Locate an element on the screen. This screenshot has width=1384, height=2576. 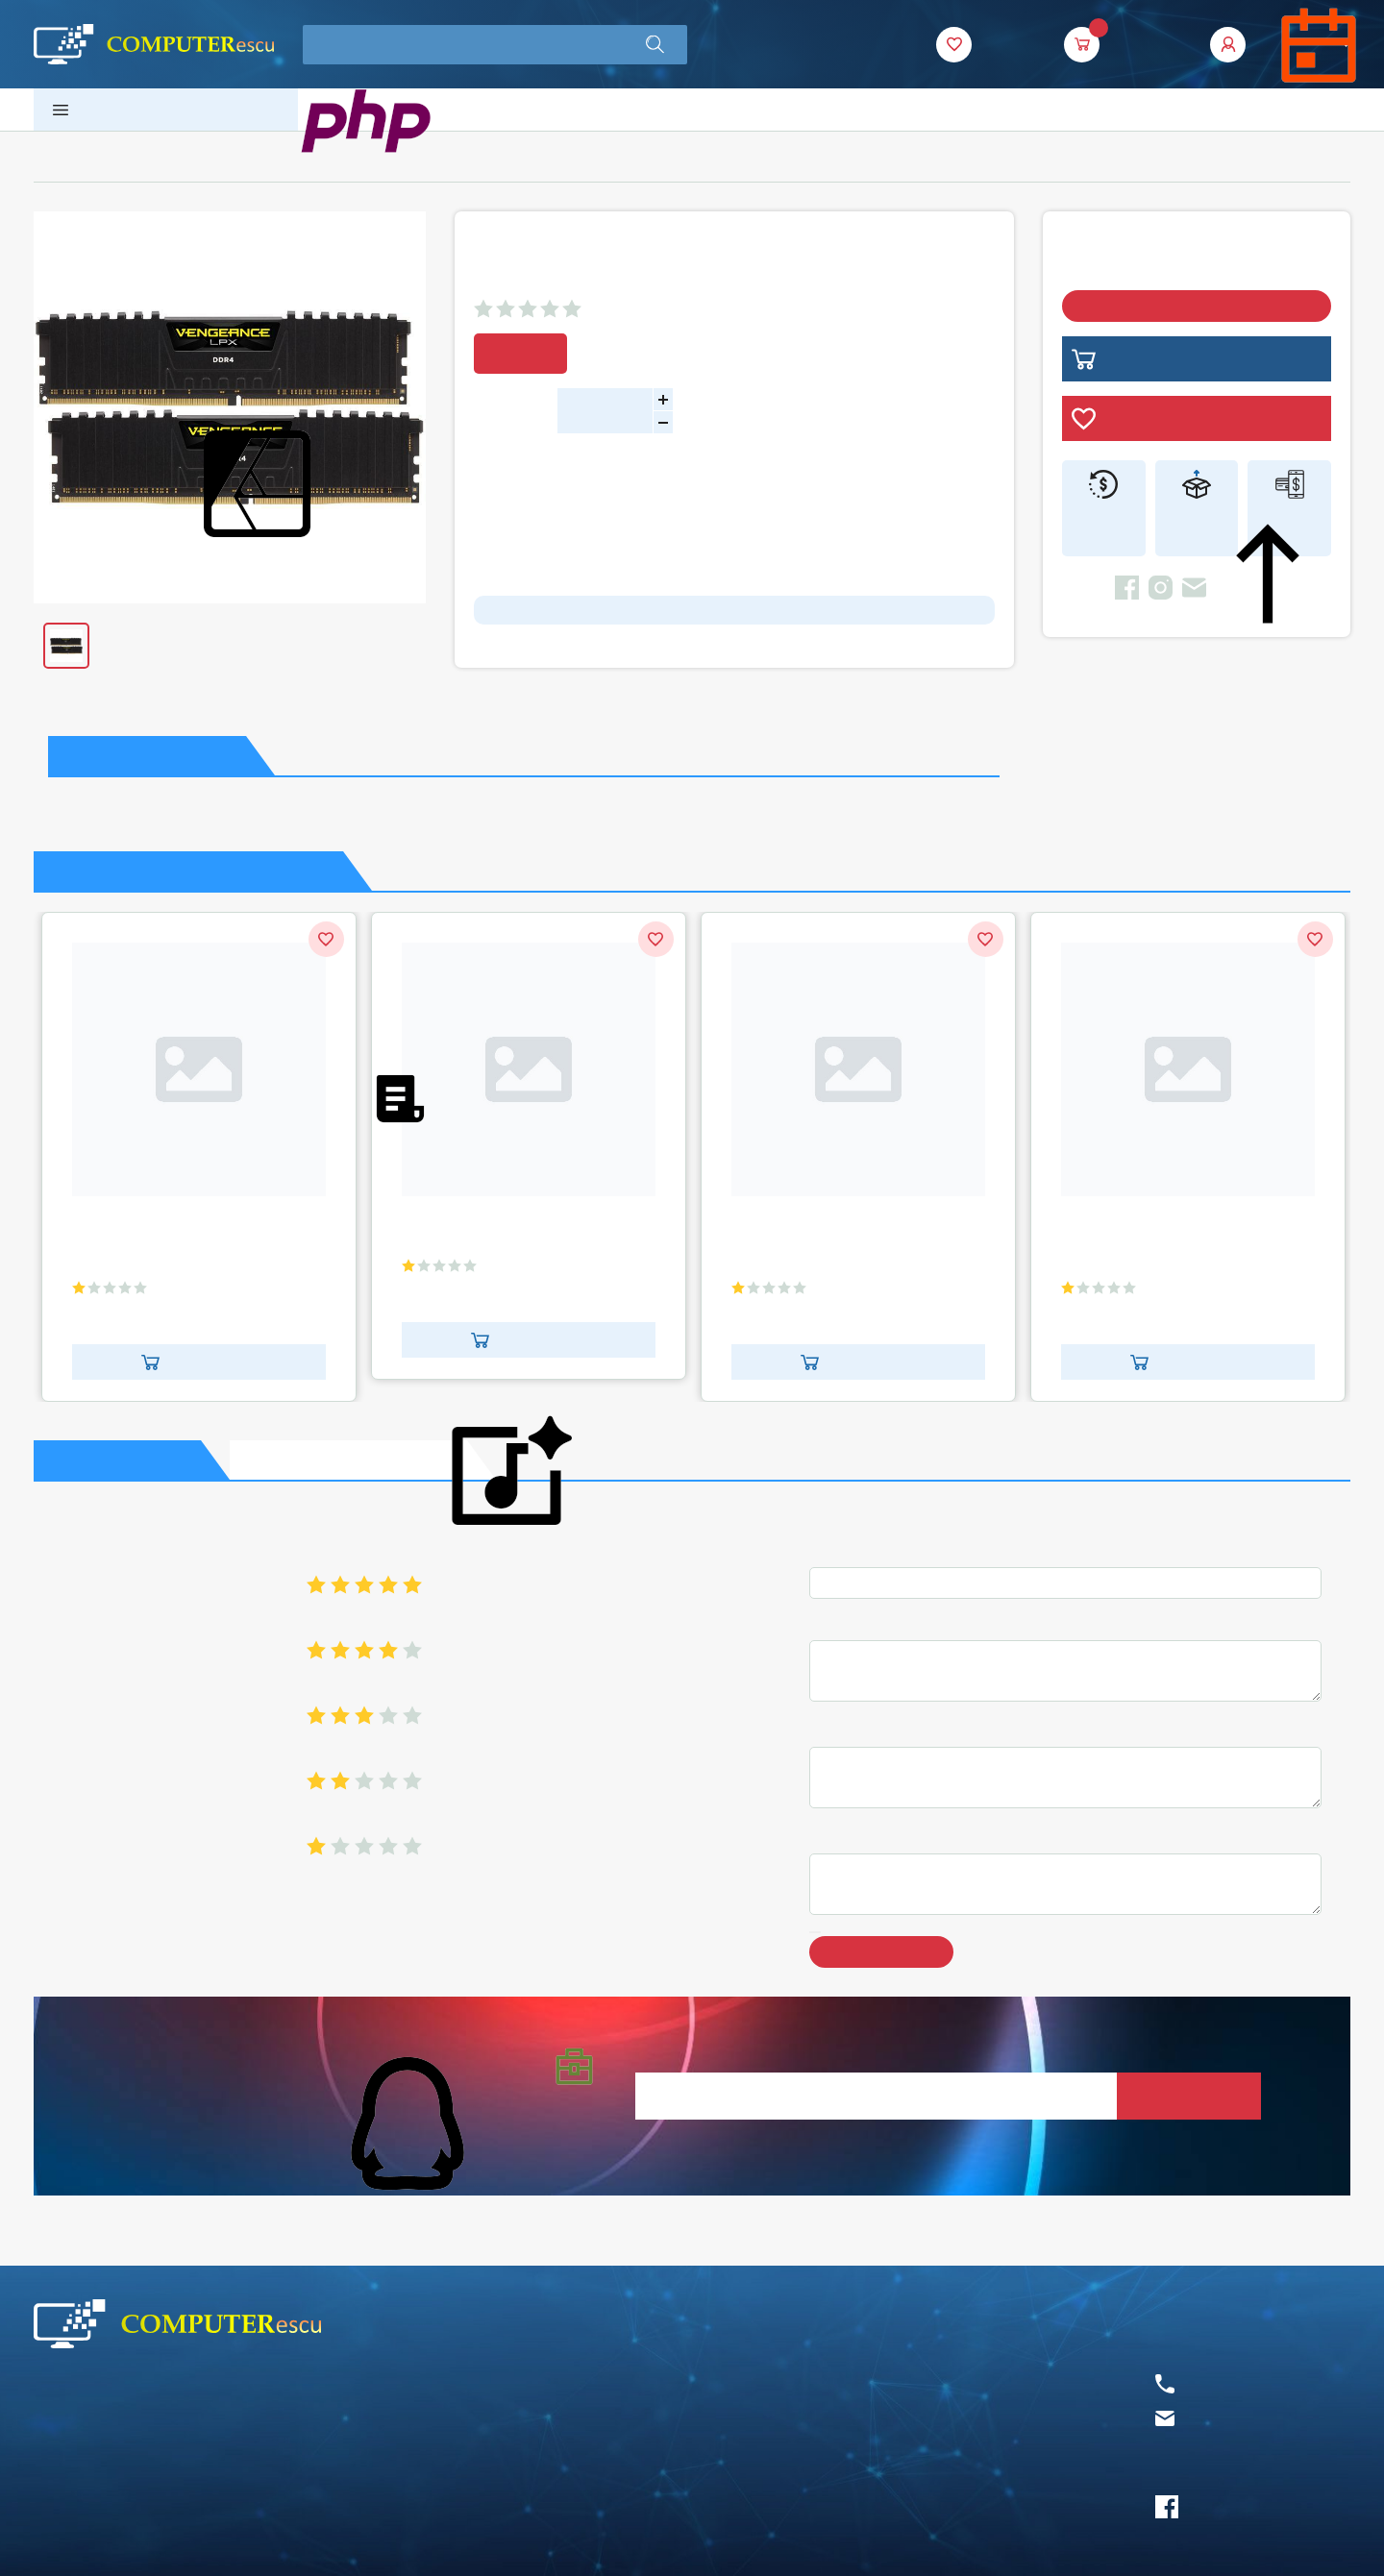
indicates PHP programming language is located at coordinates (365, 125).